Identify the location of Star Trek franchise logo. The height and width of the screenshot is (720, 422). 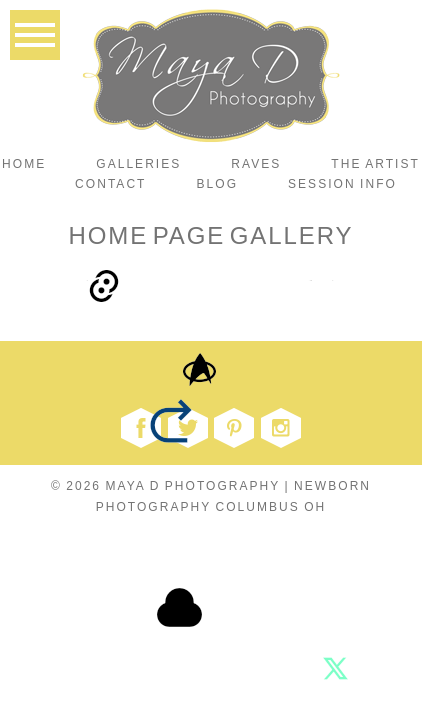
(199, 369).